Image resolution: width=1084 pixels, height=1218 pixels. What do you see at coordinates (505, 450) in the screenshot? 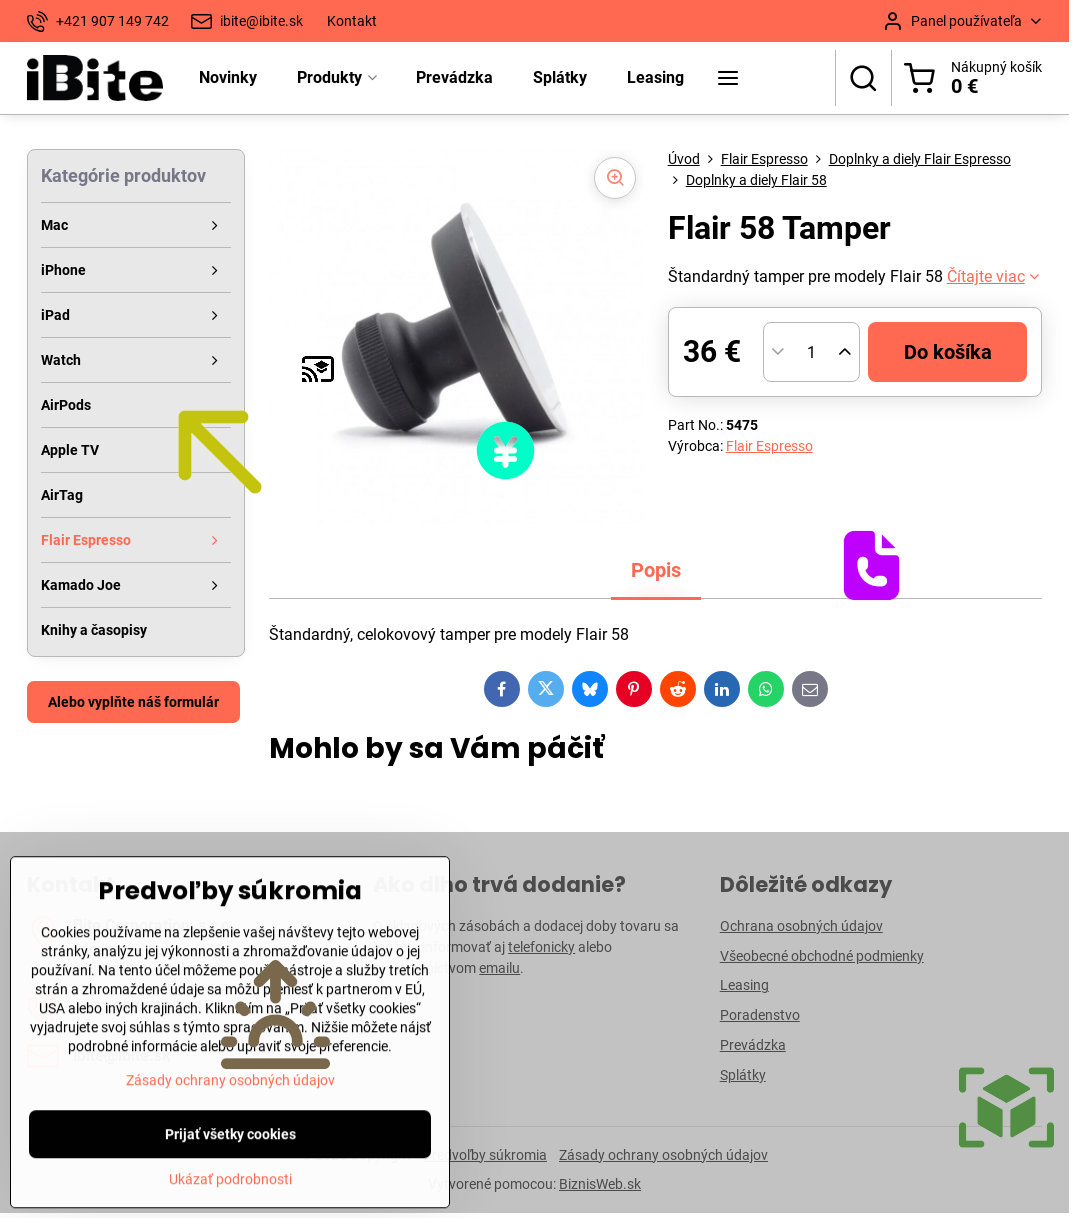
I see `view balance in japanese yen` at bounding box center [505, 450].